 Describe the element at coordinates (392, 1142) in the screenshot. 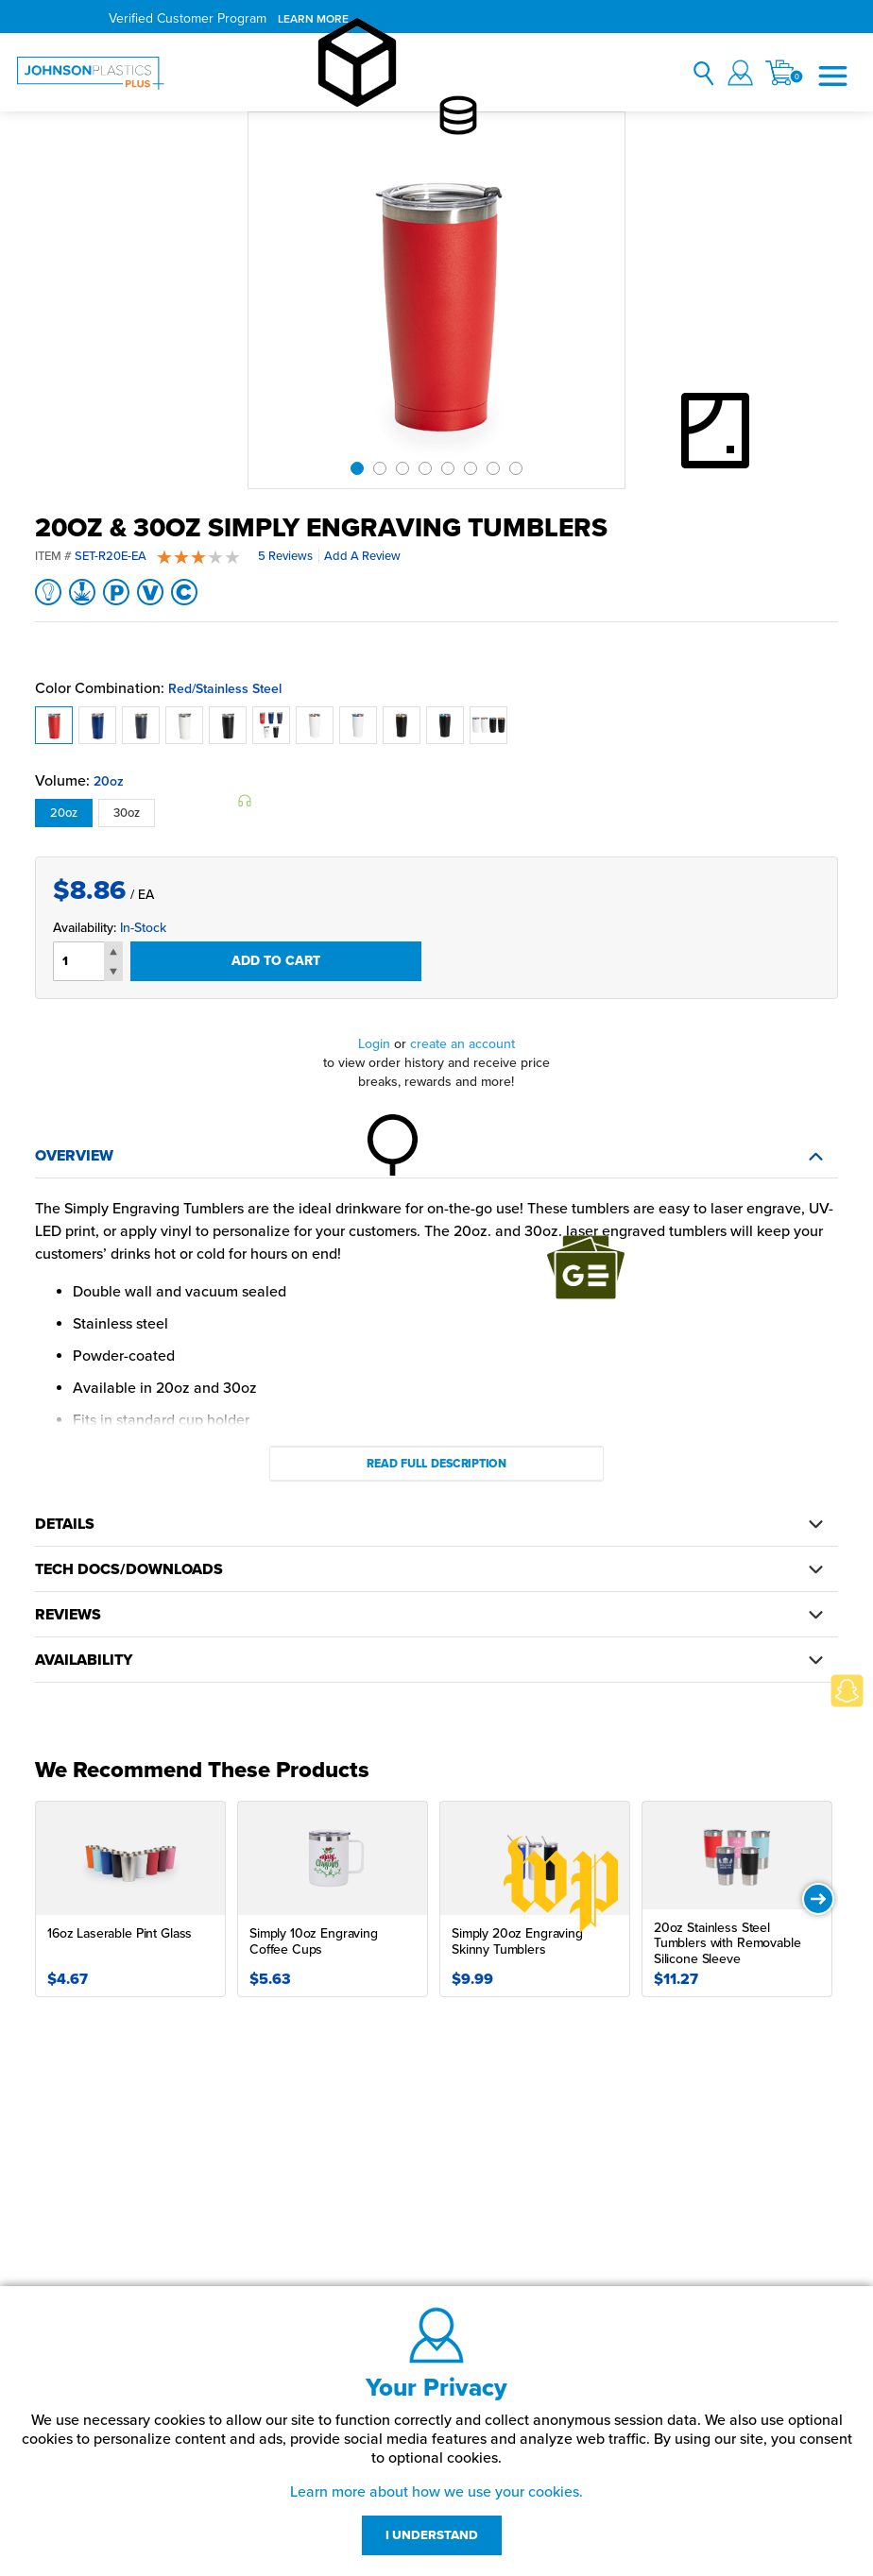

I see `mark a location on the map` at that location.